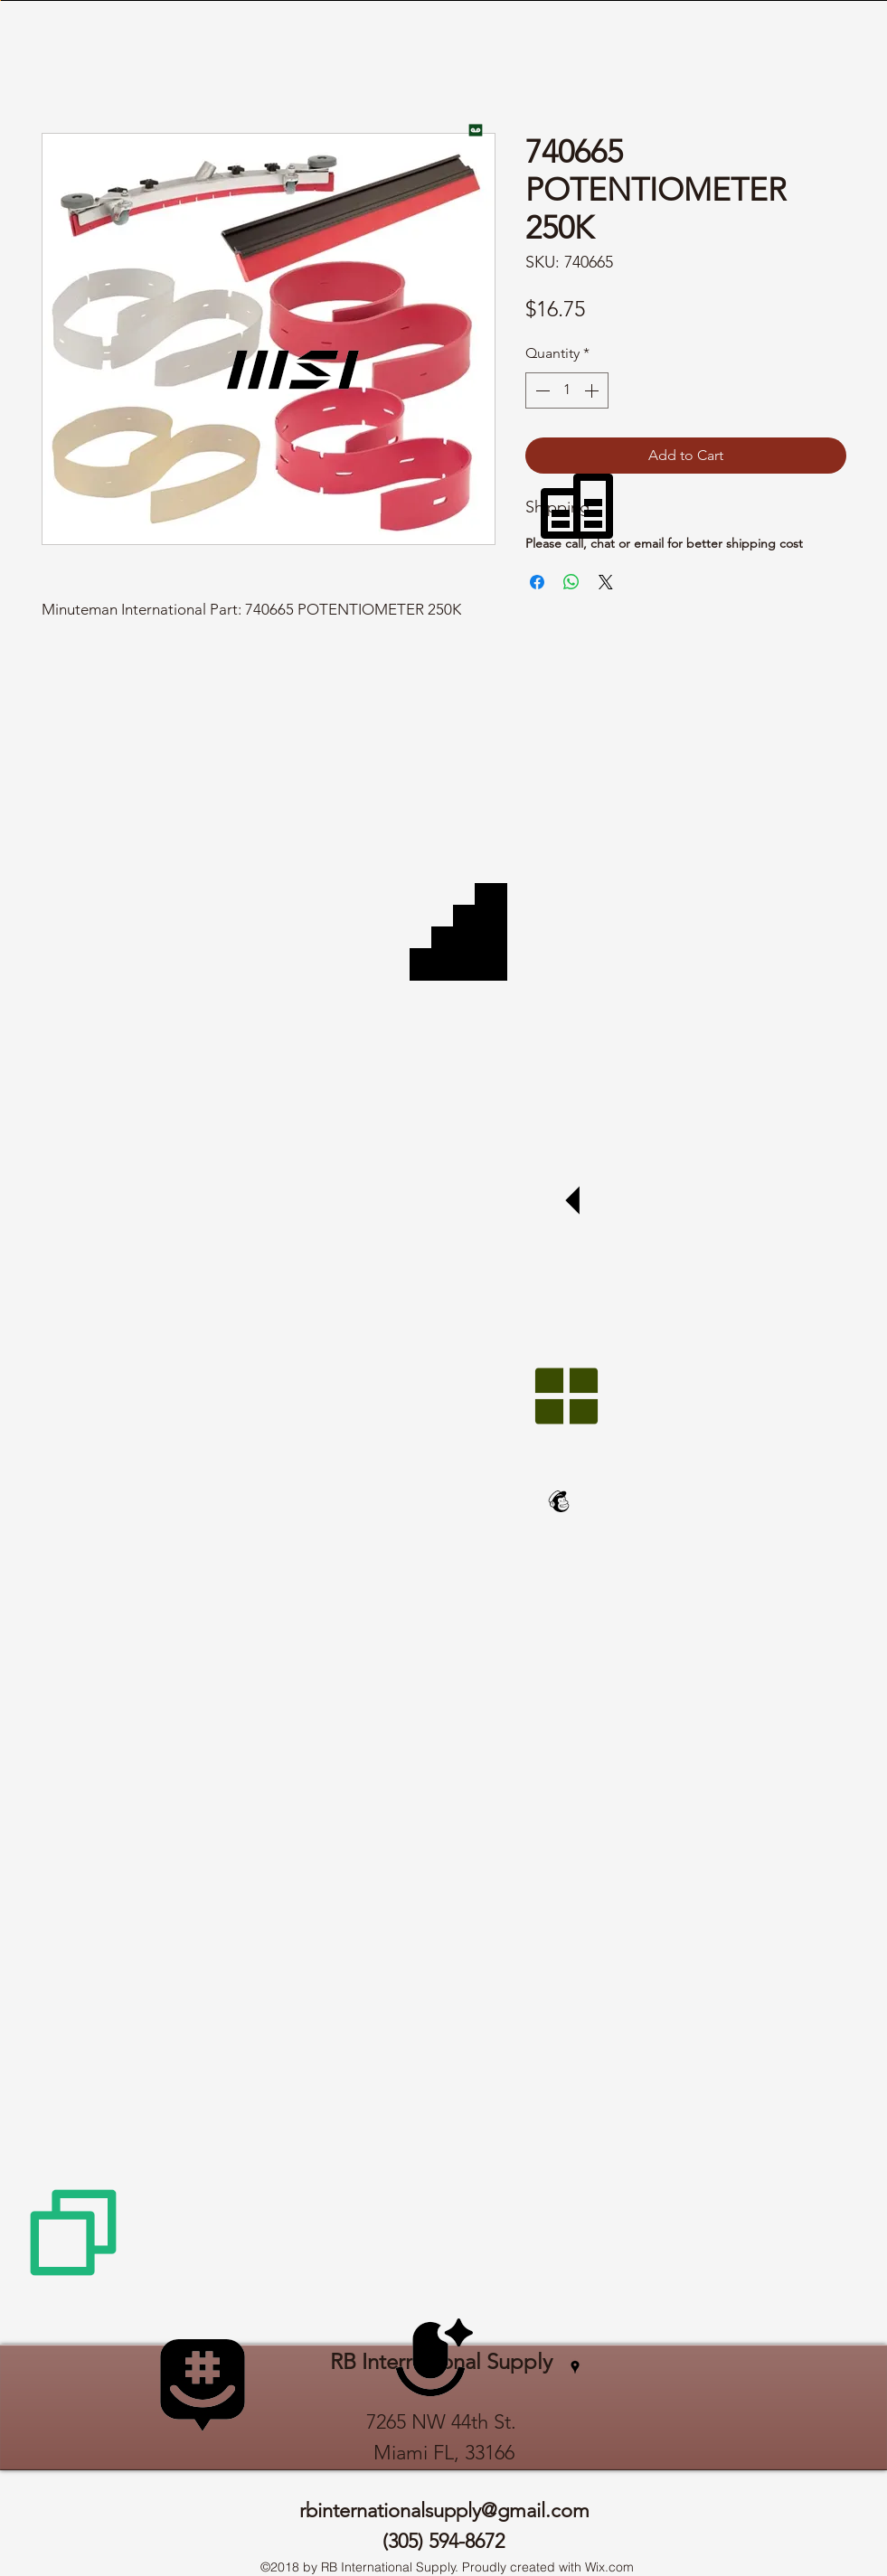  Describe the element at coordinates (73, 2233) in the screenshot. I see `view multiple unchecked items or tasks` at that location.